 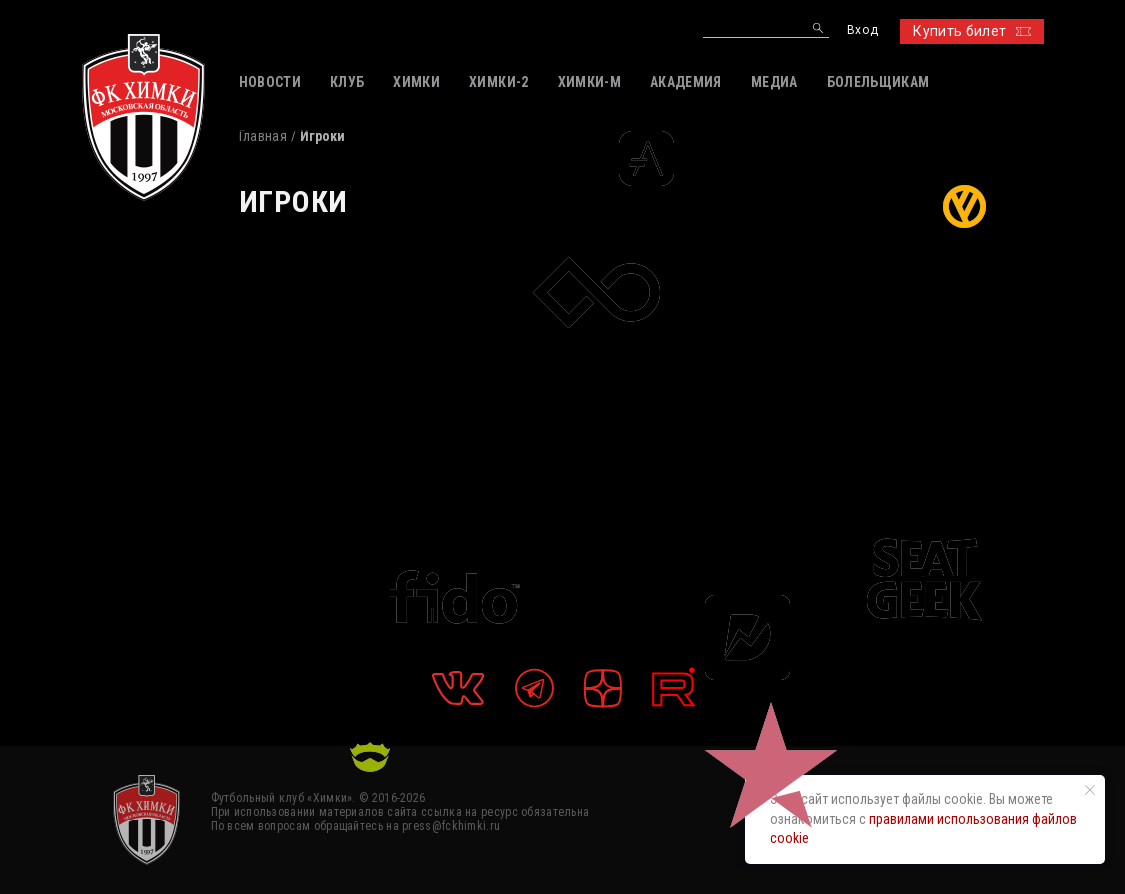 What do you see at coordinates (596, 292) in the screenshot?
I see `open the Showpad app` at bounding box center [596, 292].